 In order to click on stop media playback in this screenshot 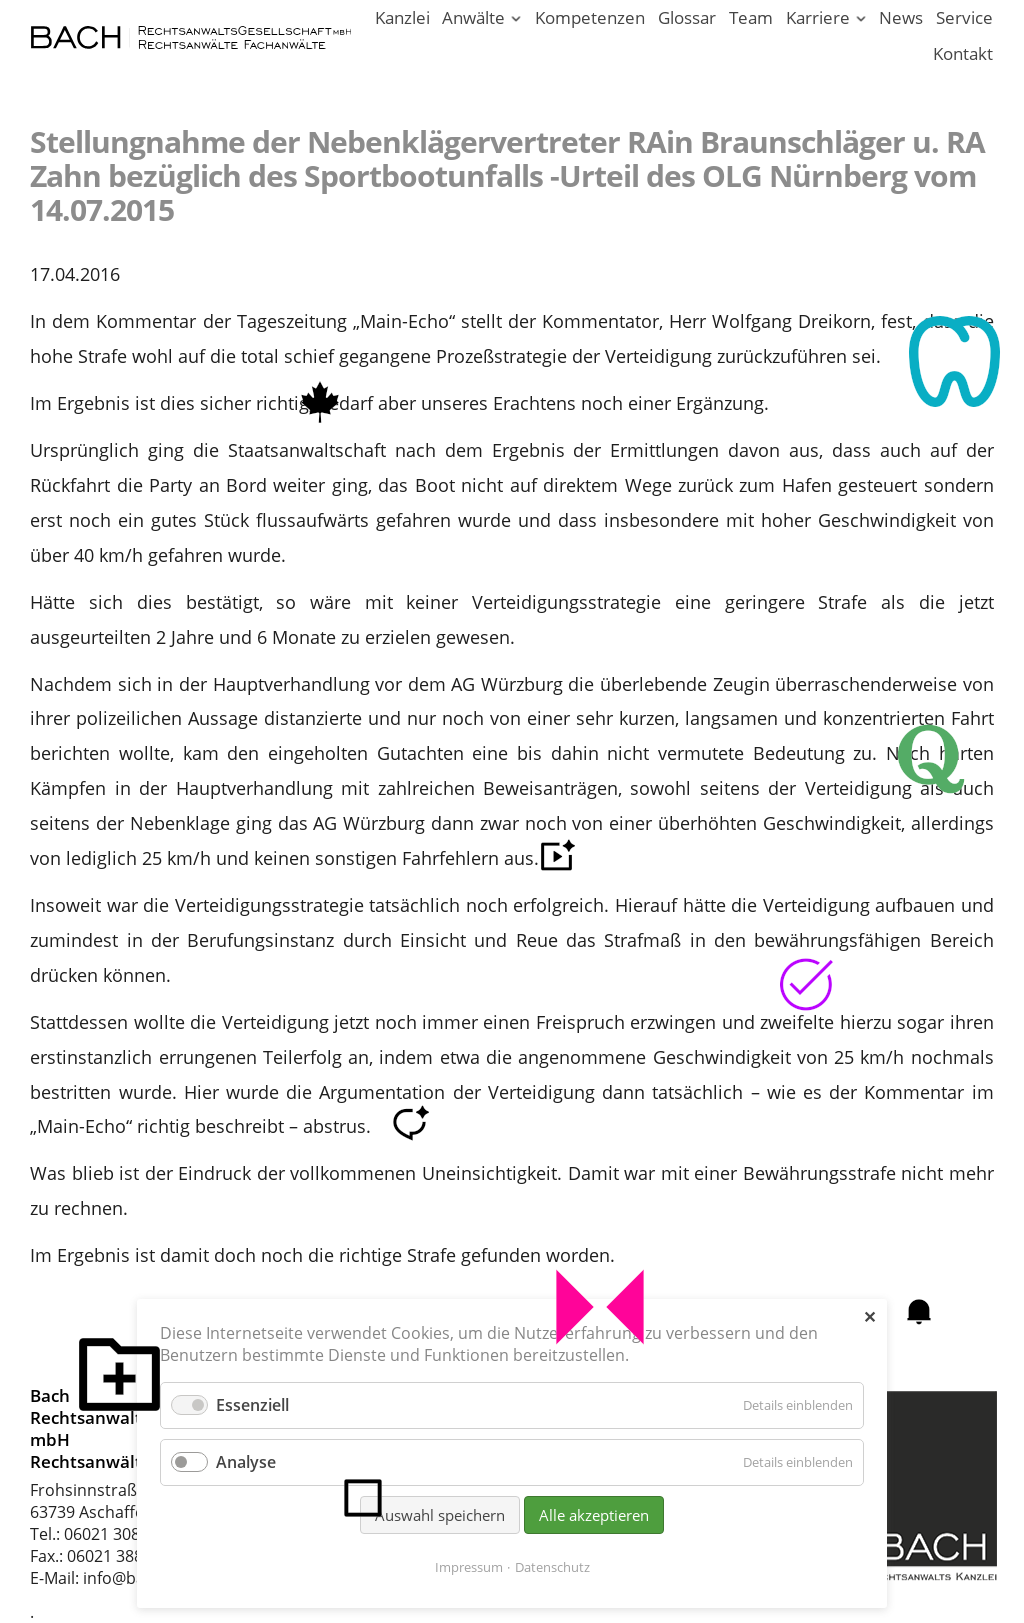, I will do `click(363, 1498)`.